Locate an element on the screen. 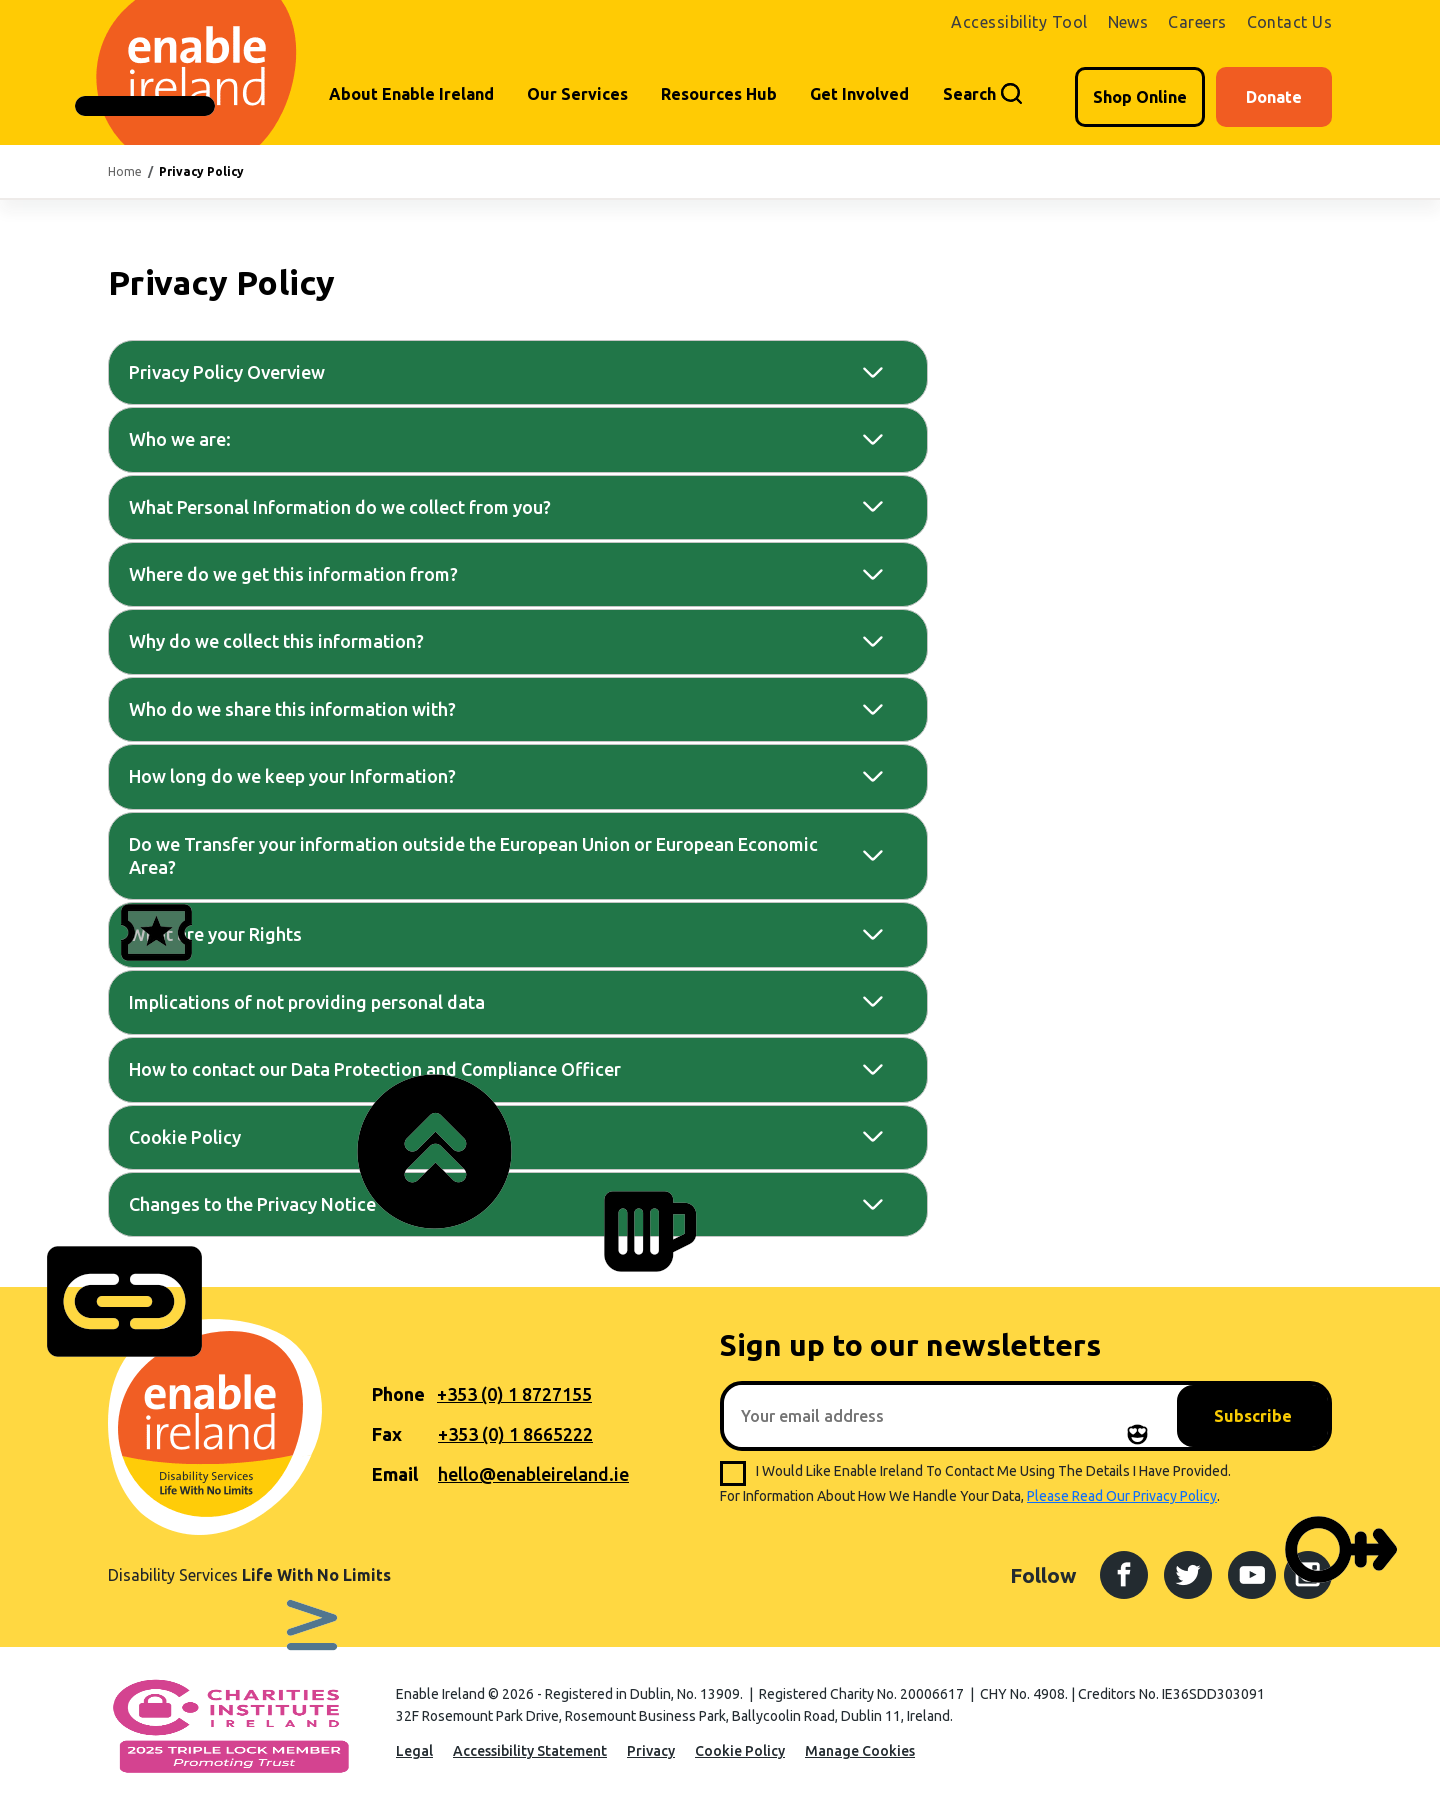 This screenshot has width=1440, height=1805. indicates horizontal male gender symbol or masculine orientation is located at coordinates (1339, 1549).